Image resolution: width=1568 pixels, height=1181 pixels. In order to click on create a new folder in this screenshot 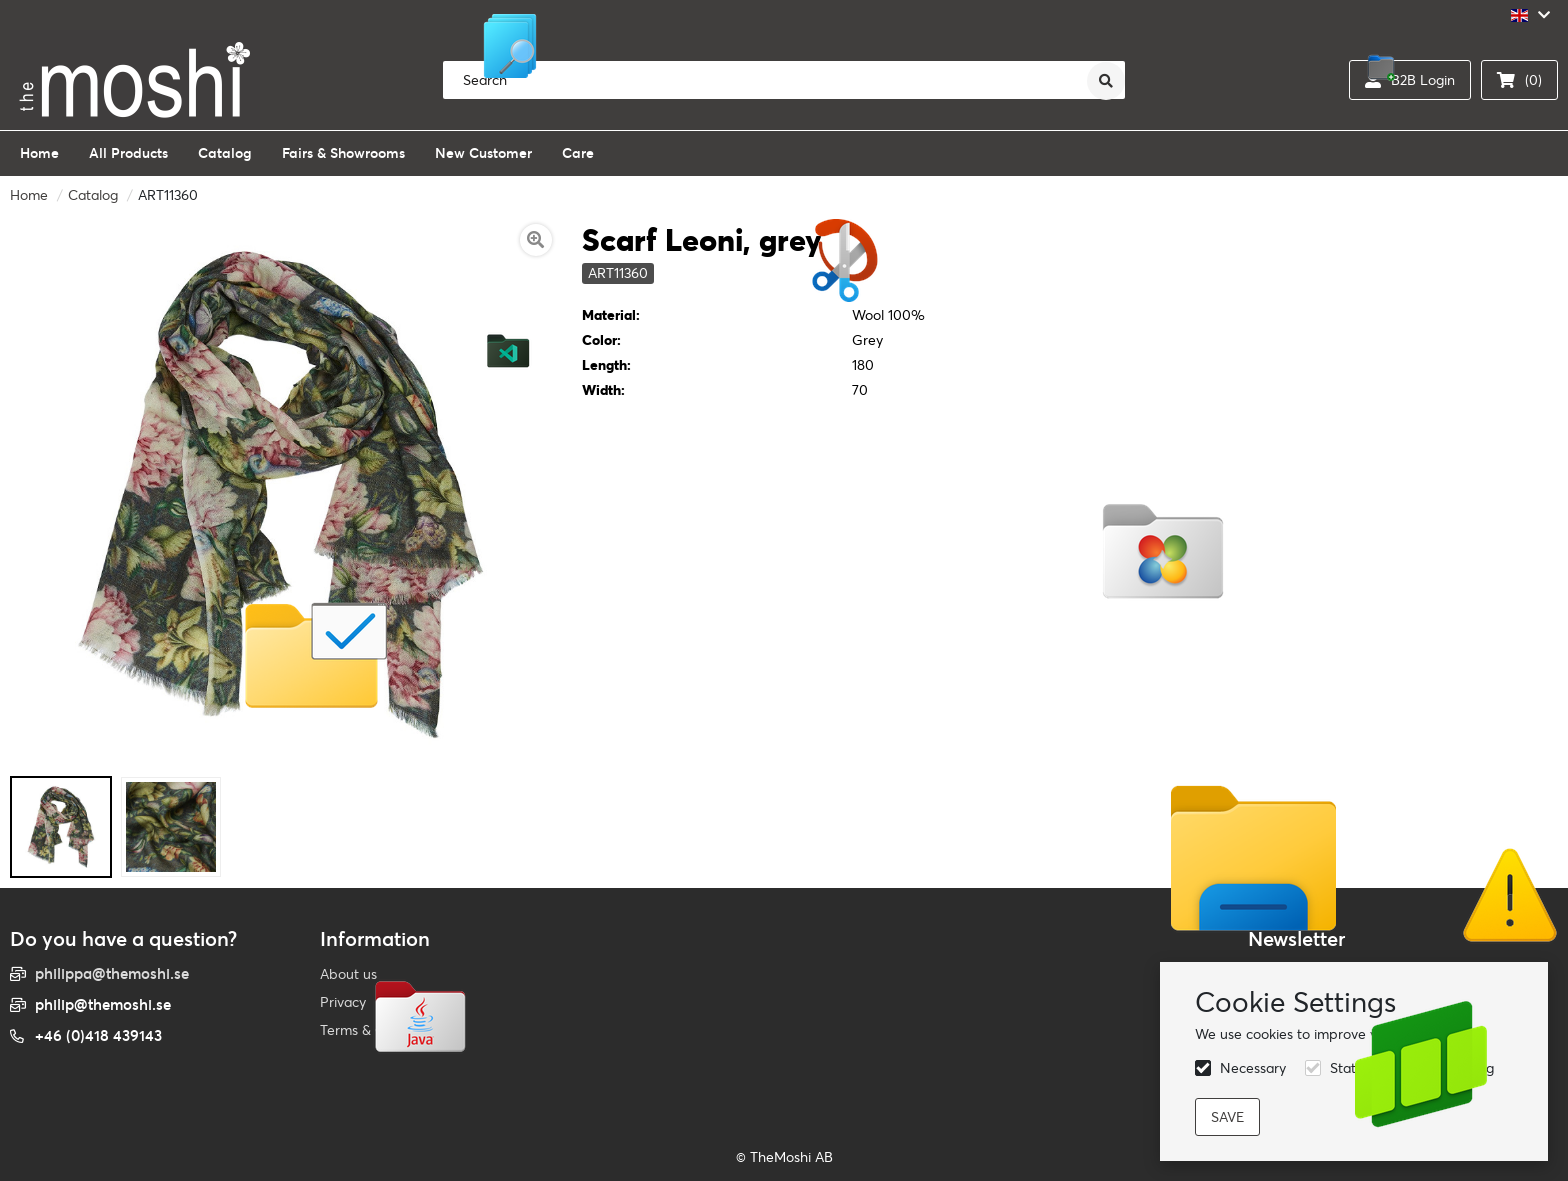, I will do `click(1381, 67)`.